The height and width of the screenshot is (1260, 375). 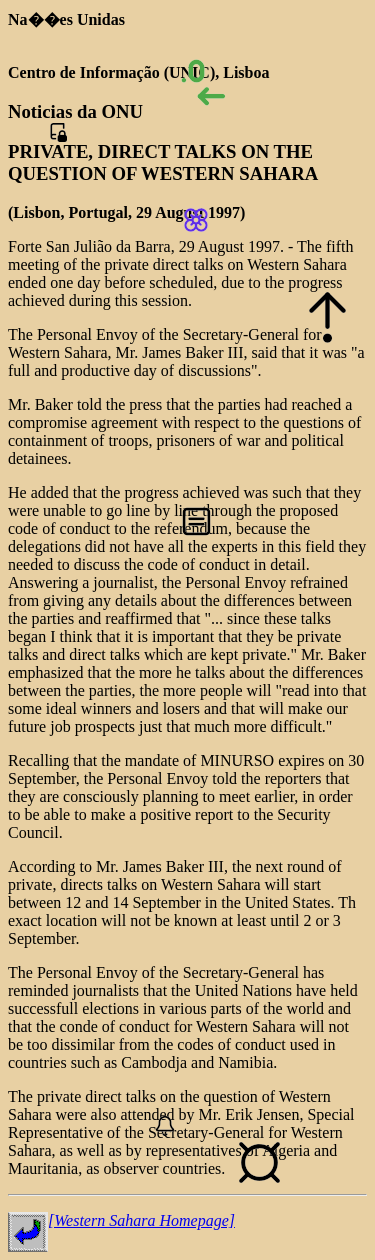 What do you see at coordinates (196, 220) in the screenshot?
I see `access nature or garden-related content` at bounding box center [196, 220].